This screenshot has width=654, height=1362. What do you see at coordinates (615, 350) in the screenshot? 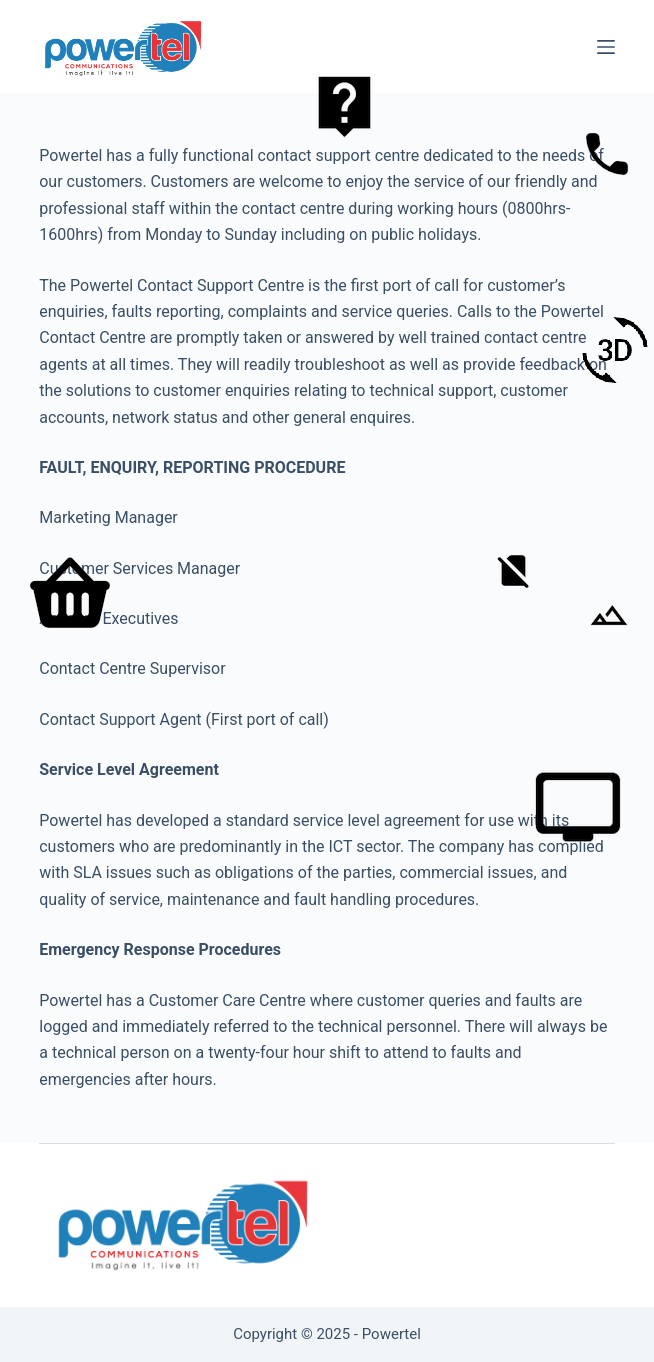
I see `rotate object to view in 3d` at bounding box center [615, 350].